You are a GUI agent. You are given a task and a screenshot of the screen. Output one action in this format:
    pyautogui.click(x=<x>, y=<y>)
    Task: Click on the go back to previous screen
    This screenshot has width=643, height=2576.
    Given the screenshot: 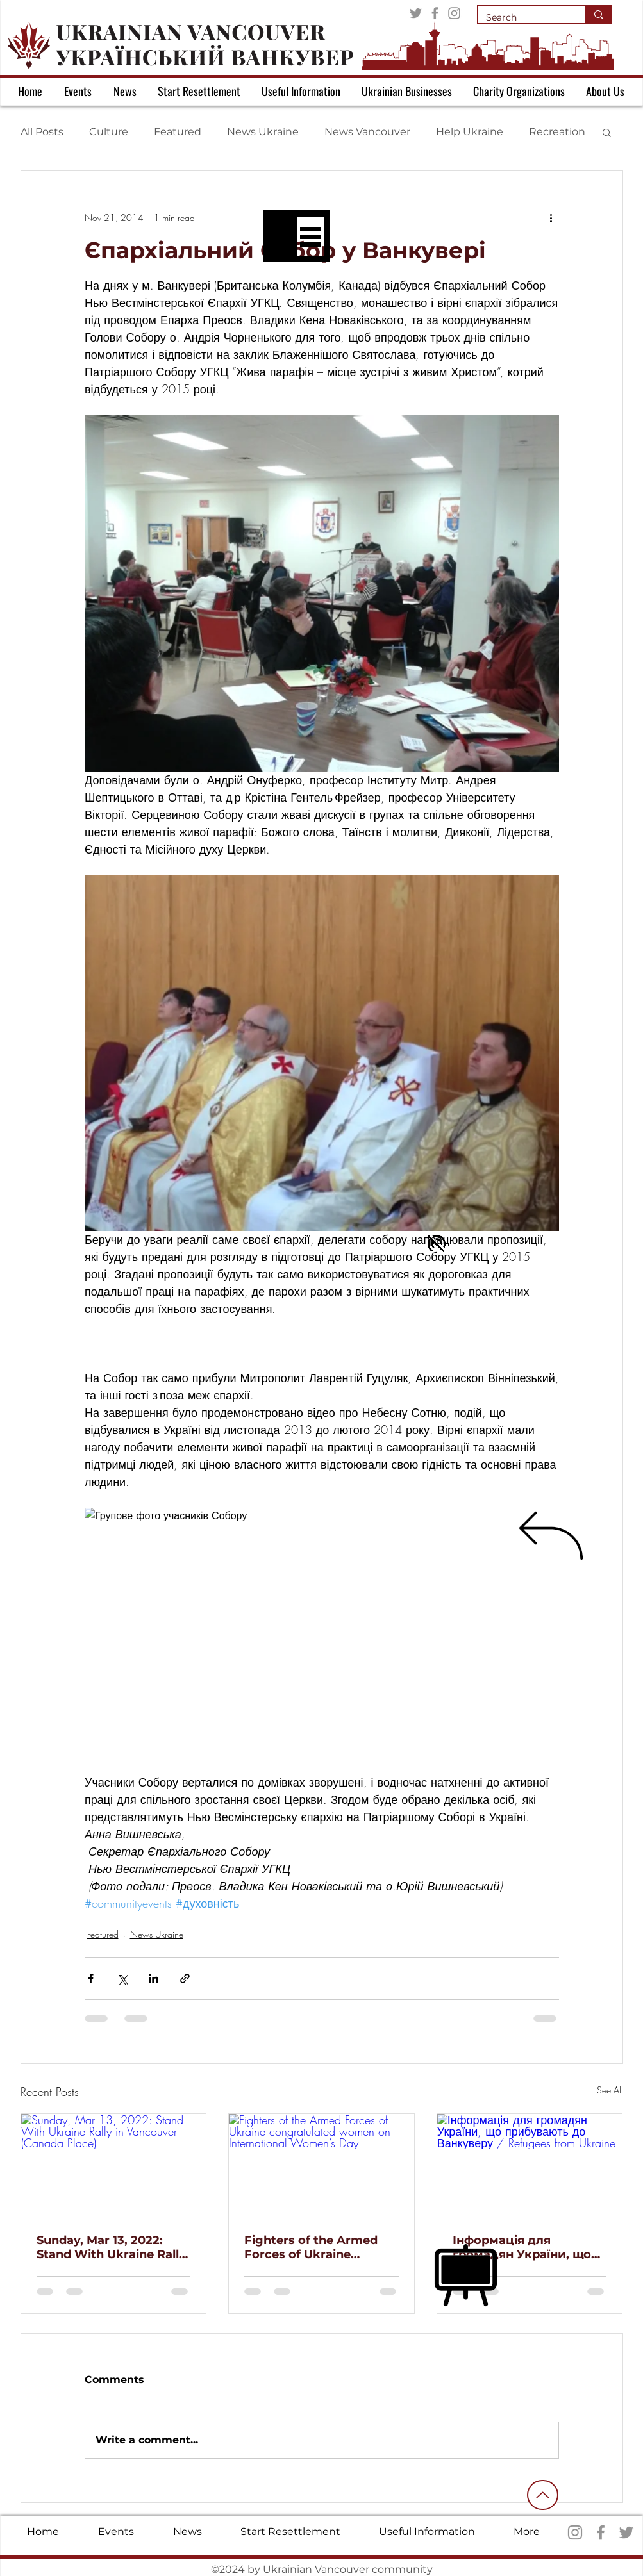 What is the action you would take?
    pyautogui.click(x=551, y=1535)
    